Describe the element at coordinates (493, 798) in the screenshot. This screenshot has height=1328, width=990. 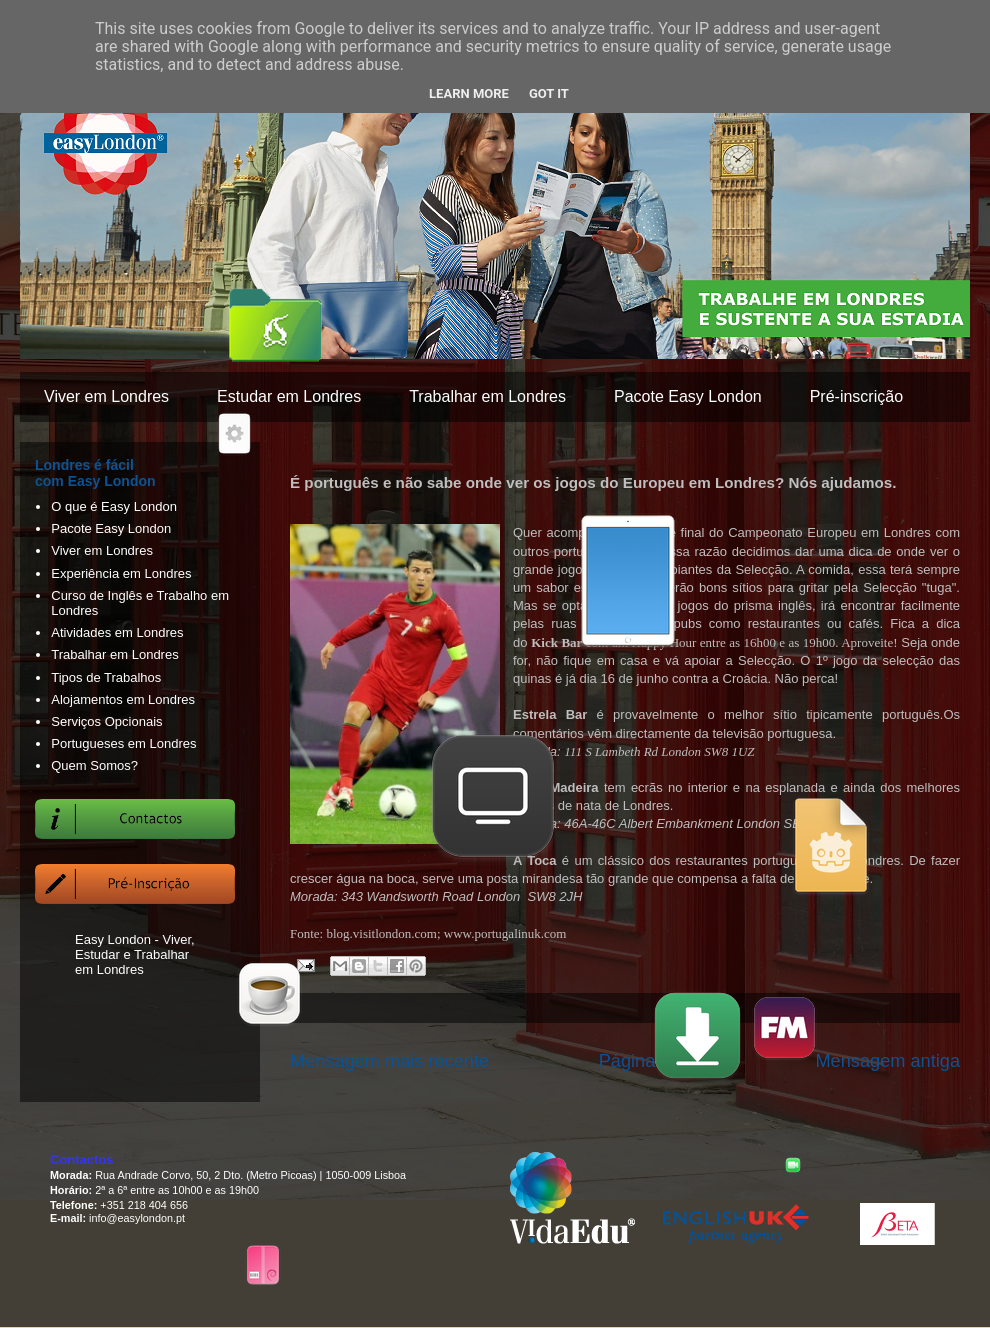
I see `open display preferences` at that location.